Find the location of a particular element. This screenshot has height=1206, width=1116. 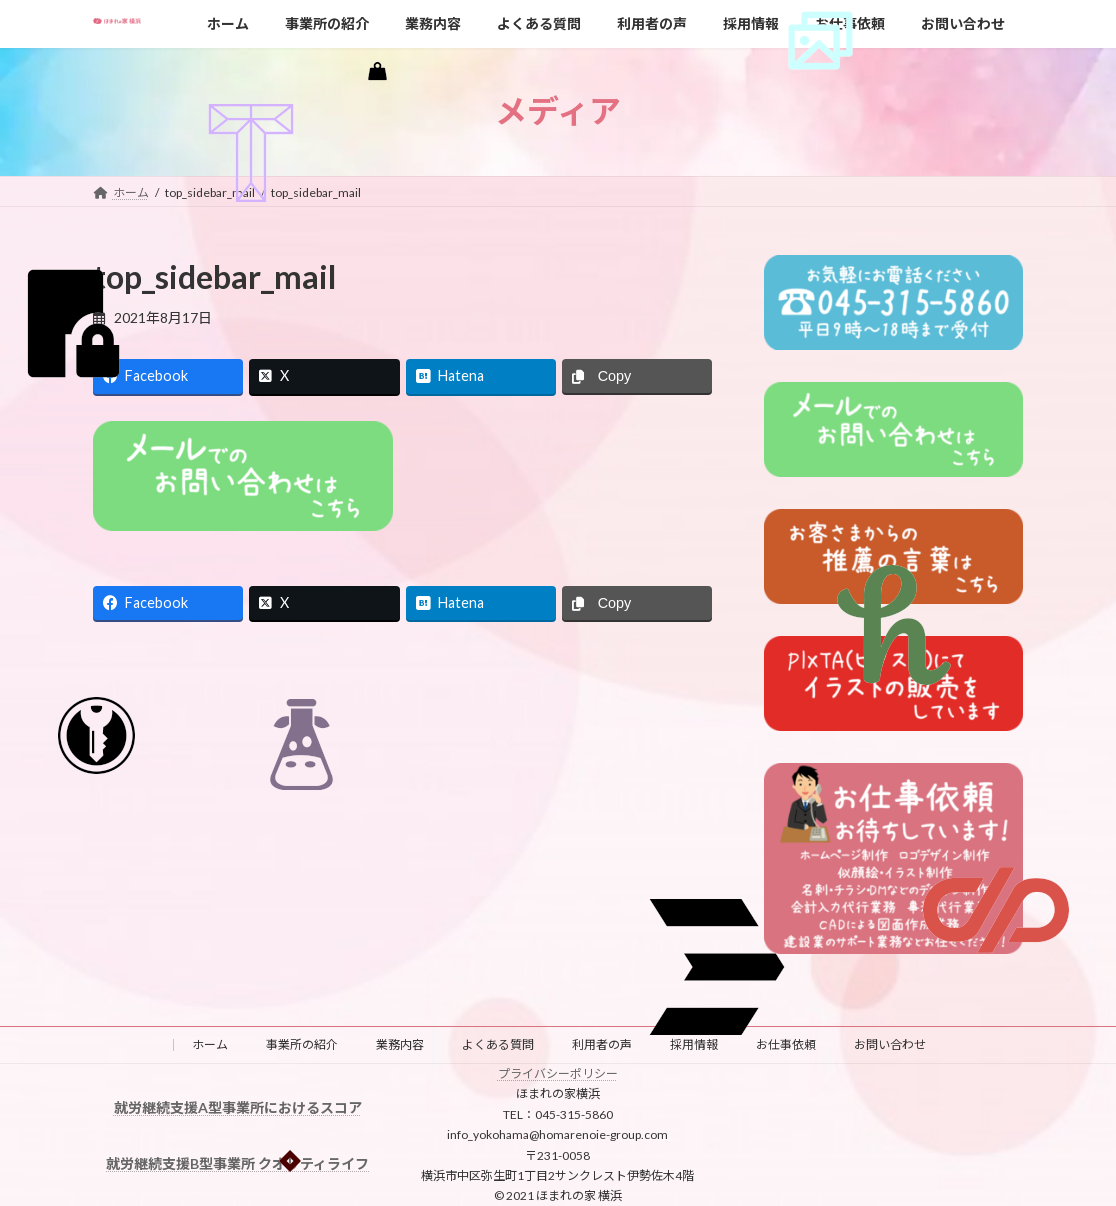

view item weight or mass is located at coordinates (377, 71).